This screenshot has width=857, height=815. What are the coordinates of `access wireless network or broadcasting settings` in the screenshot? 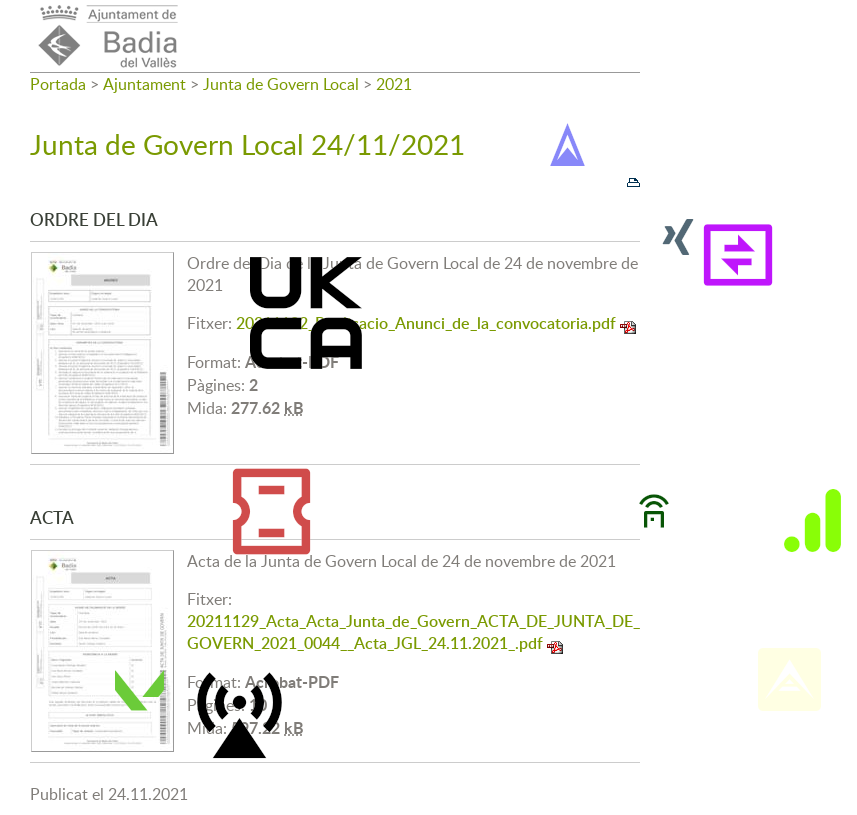 It's located at (239, 713).